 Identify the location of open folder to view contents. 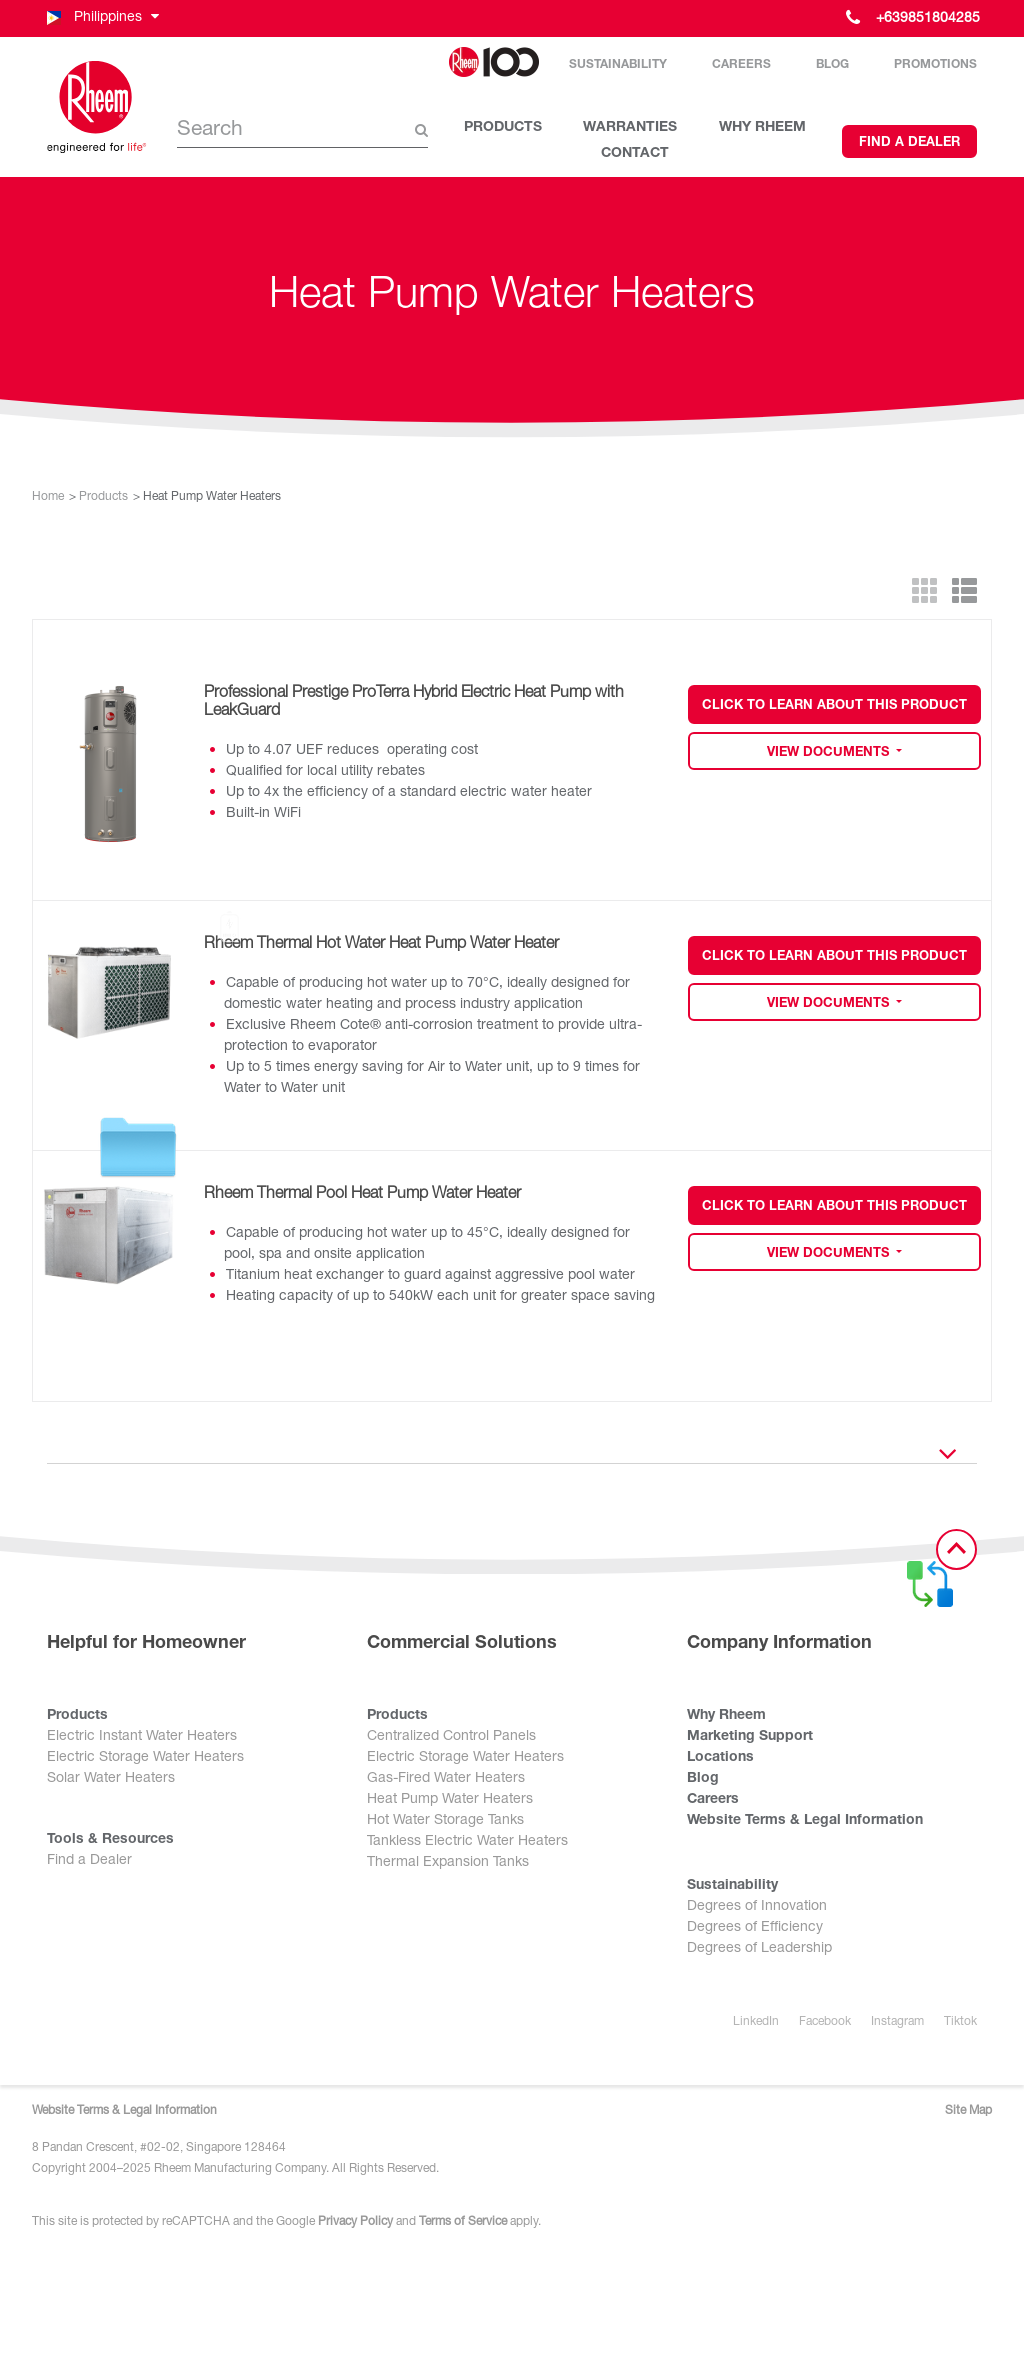
(138, 1147).